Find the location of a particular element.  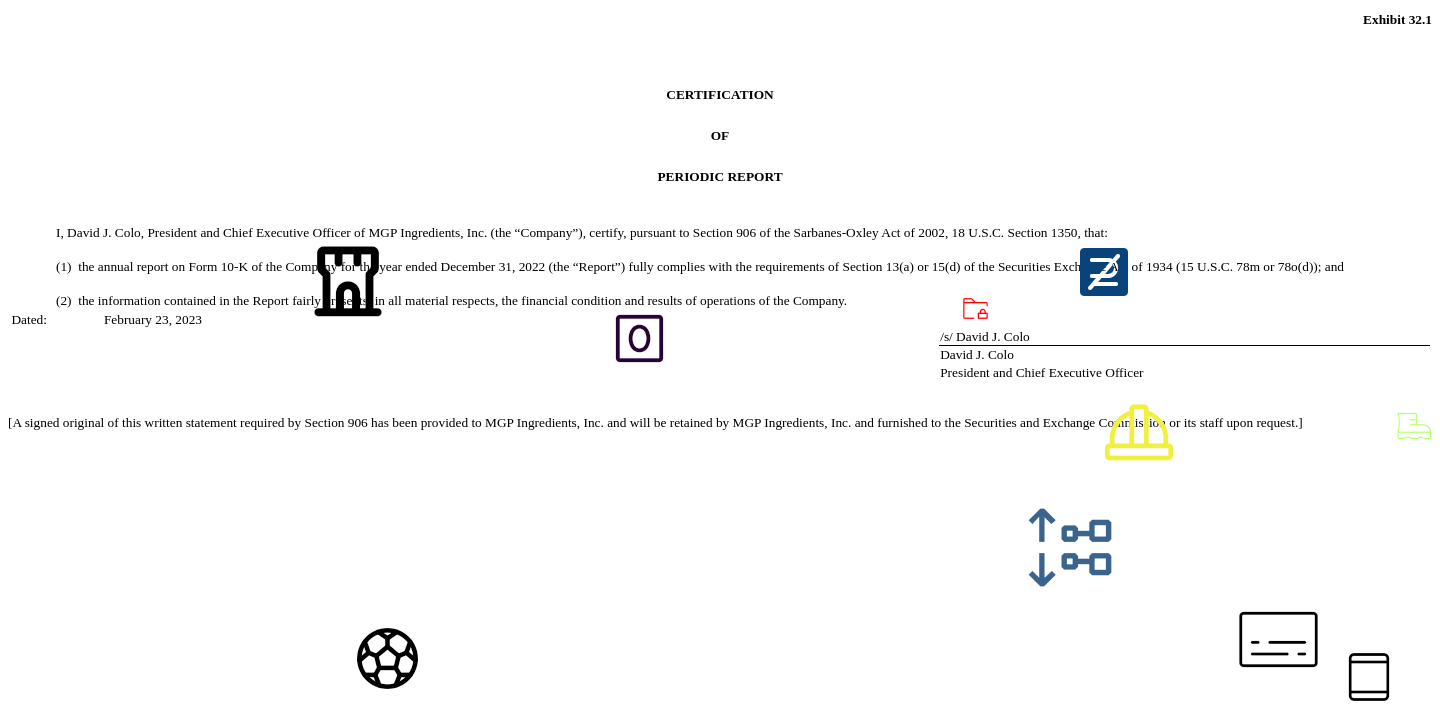

view footwear or shoe category is located at coordinates (1413, 426).